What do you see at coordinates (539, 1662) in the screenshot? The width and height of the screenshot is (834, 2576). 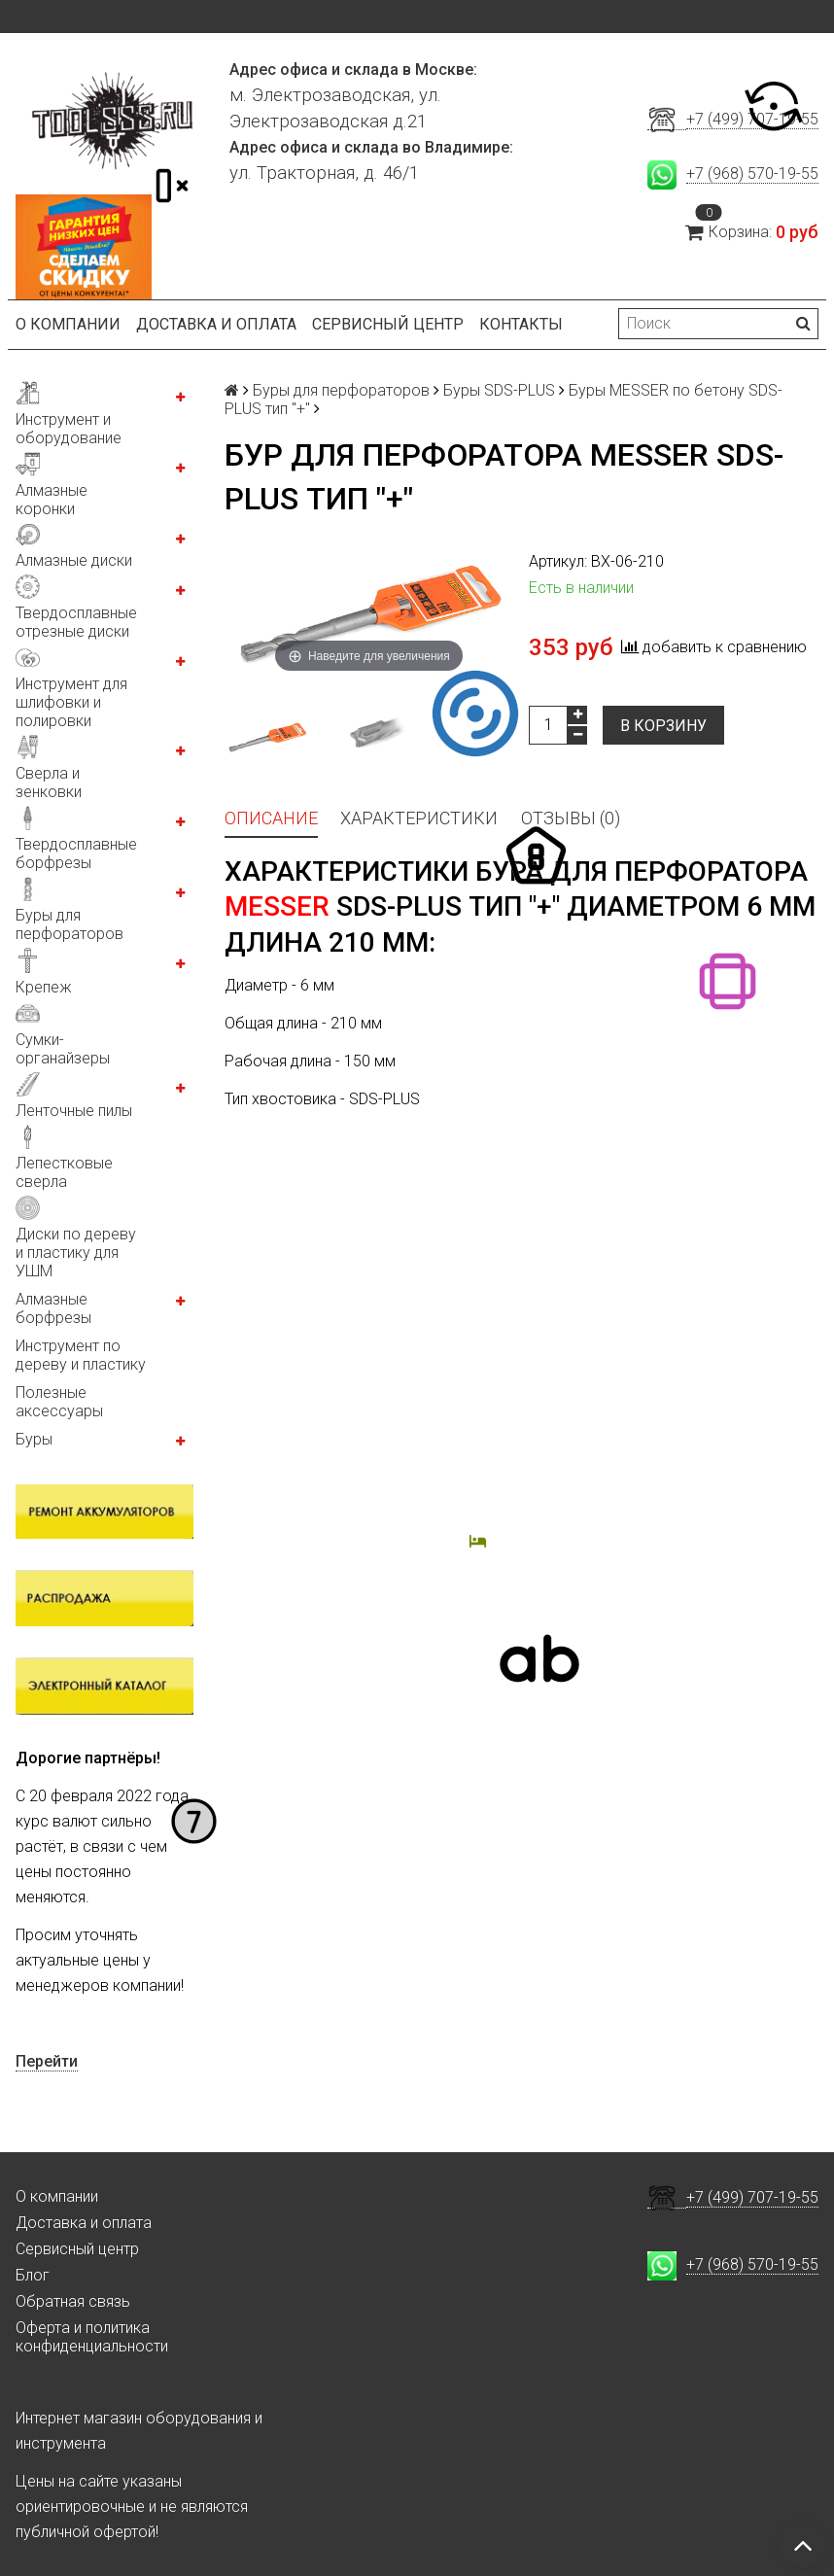 I see `convert text to lowercase` at bounding box center [539, 1662].